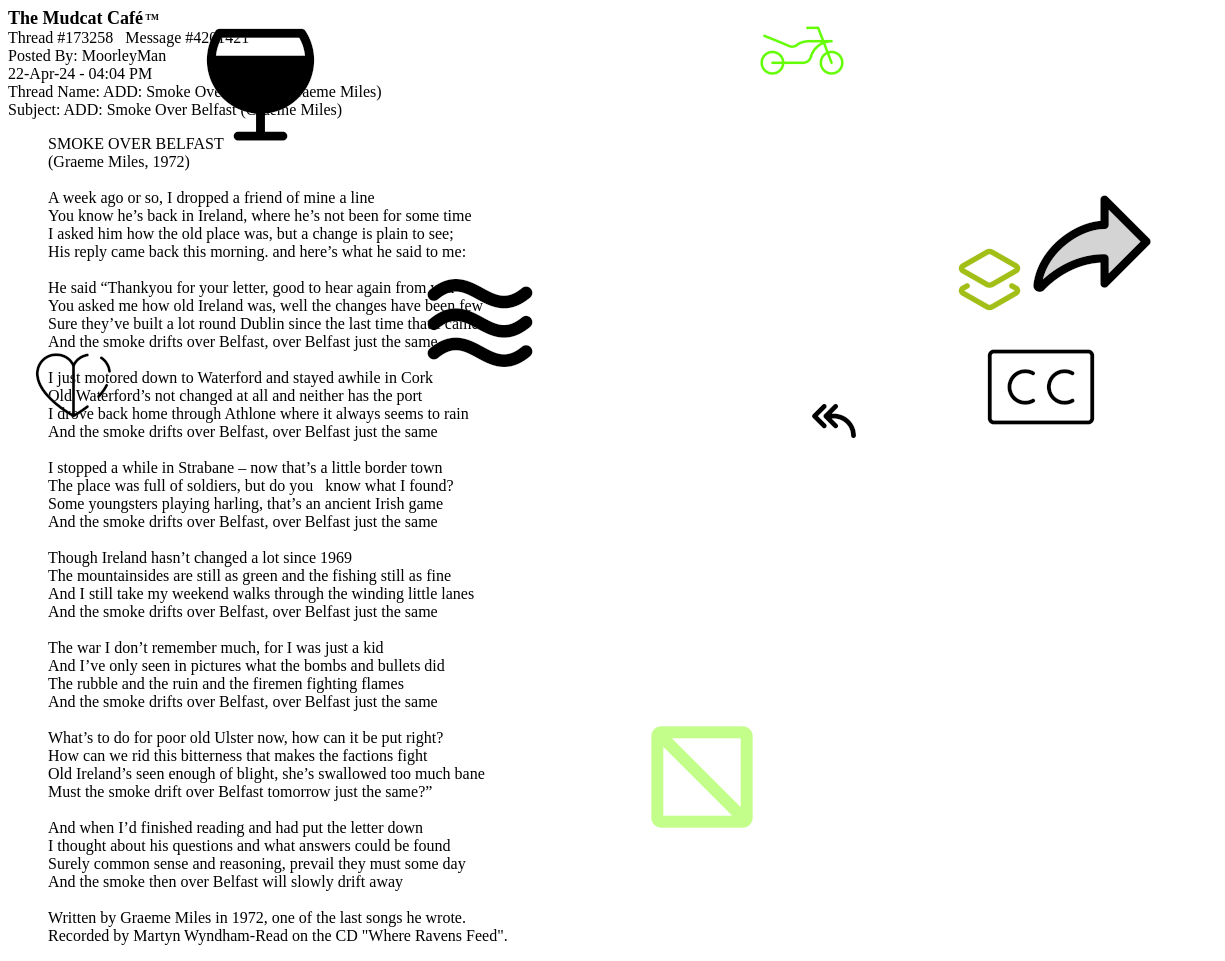 This screenshot has height=961, width=1225. Describe the element at coordinates (702, 777) in the screenshot. I see `placeholder for missing or unavailable content` at that location.